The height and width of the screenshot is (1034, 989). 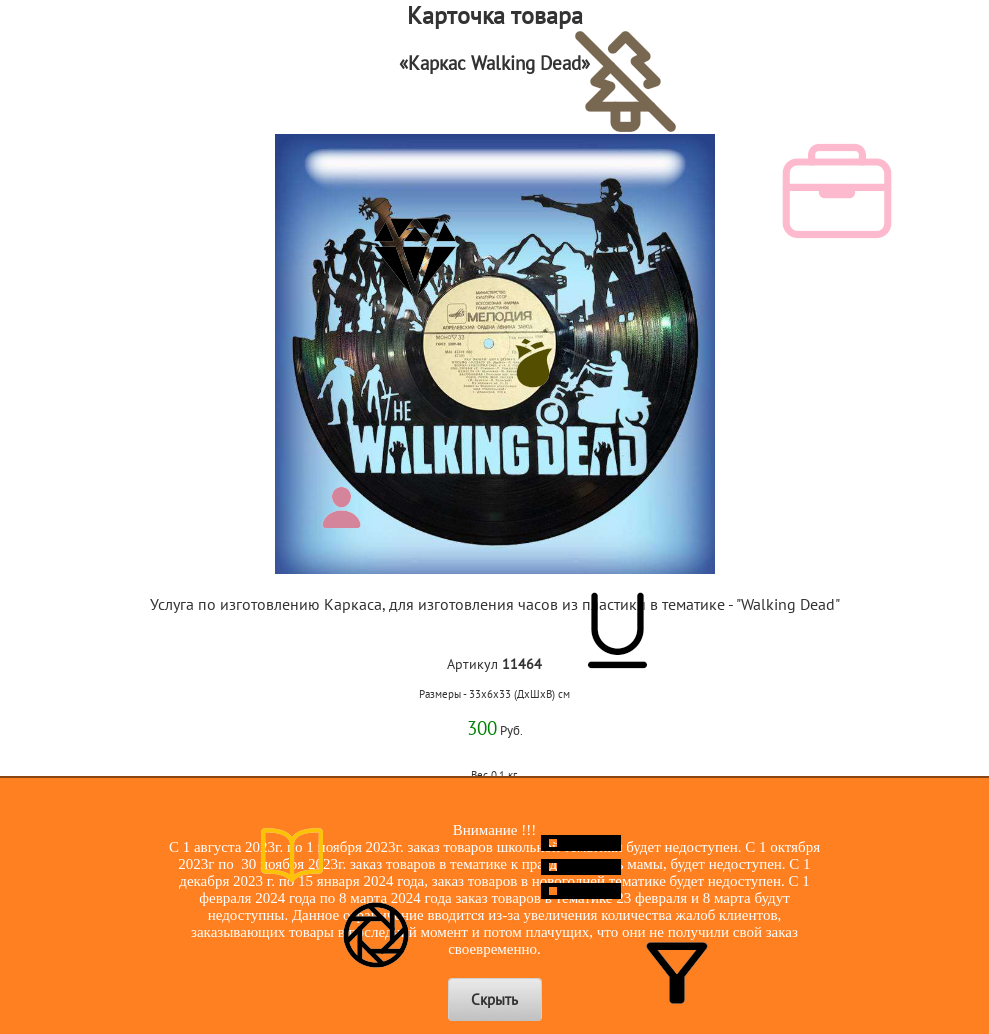 I want to click on open reading list or library, so click(x=292, y=855).